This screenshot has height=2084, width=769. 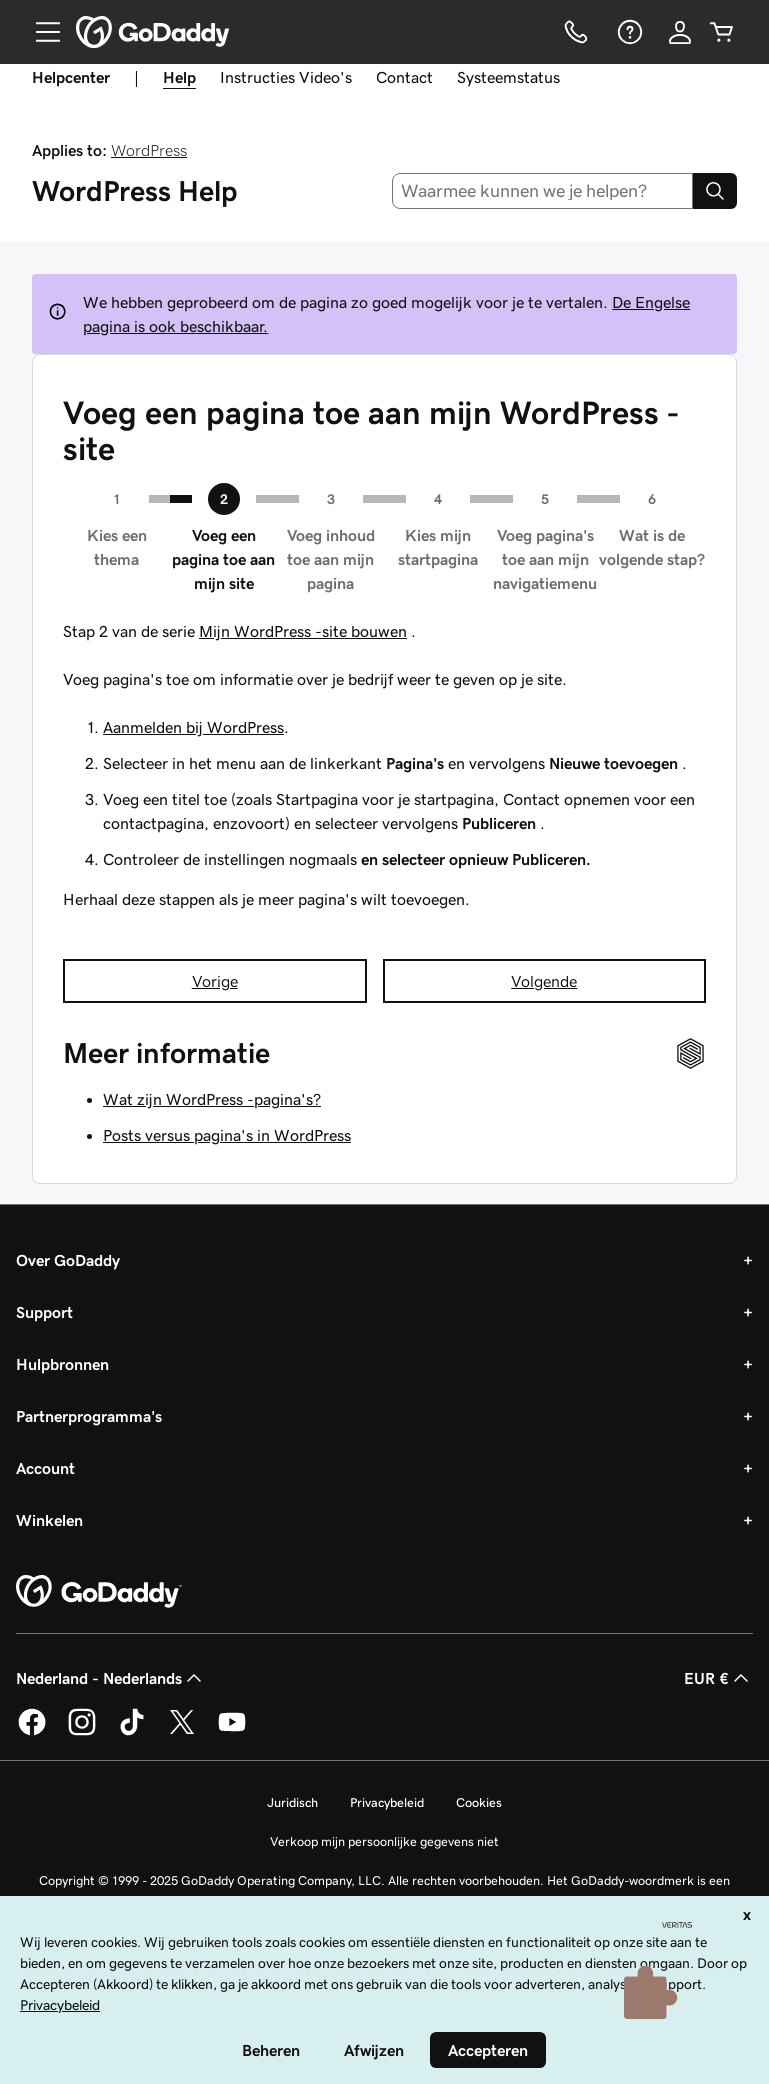 What do you see at coordinates (648, 1995) in the screenshot?
I see `access plugins or extensions` at bounding box center [648, 1995].